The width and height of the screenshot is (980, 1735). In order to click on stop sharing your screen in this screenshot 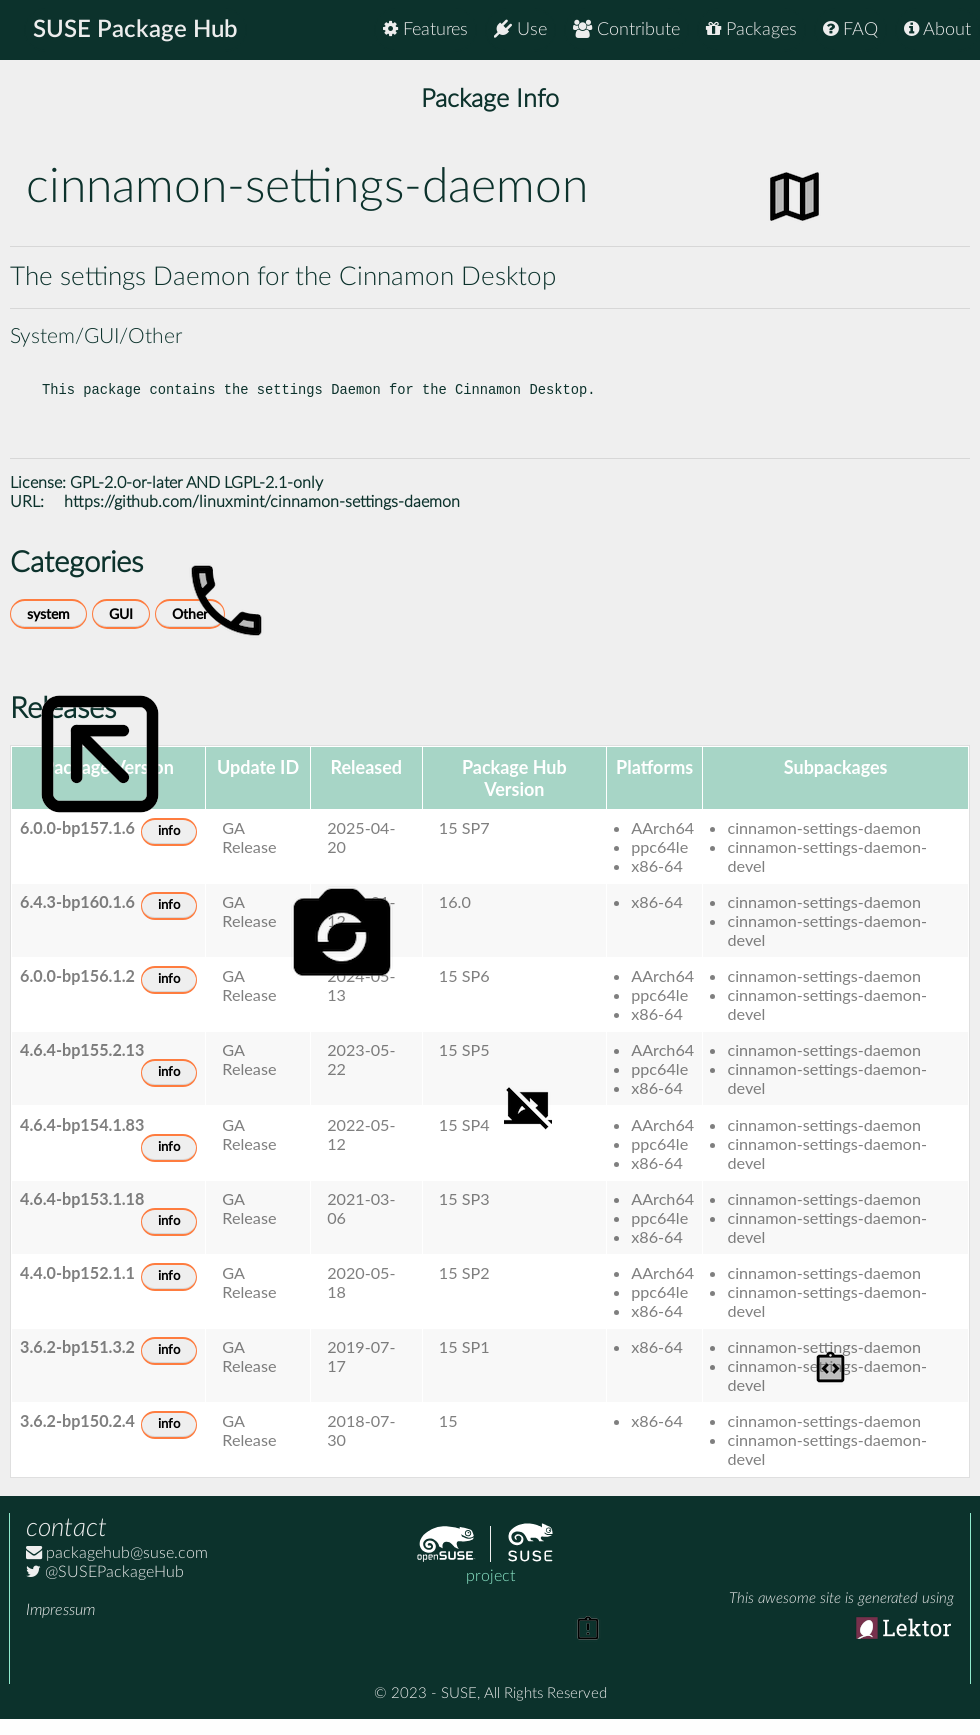, I will do `click(528, 1108)`.